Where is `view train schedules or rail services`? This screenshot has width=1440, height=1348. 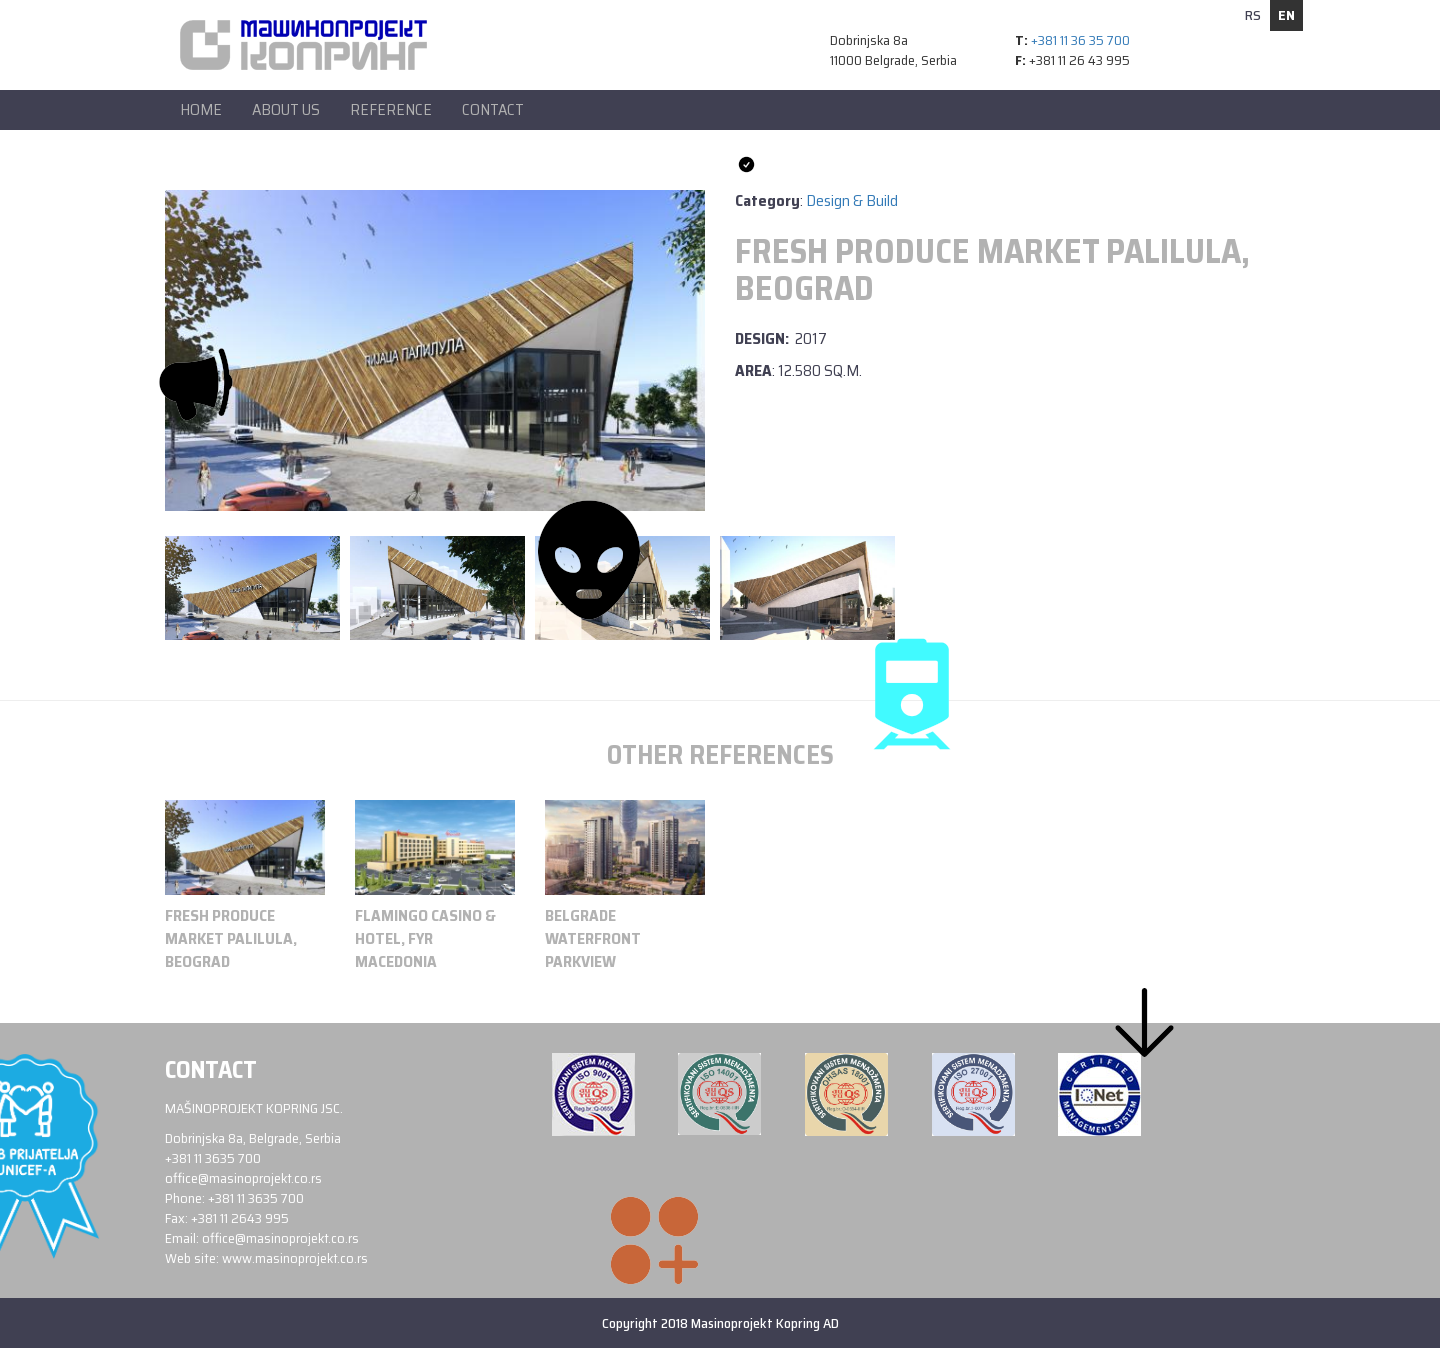 view train schedules or rail services is located at coordinates (912, 694).